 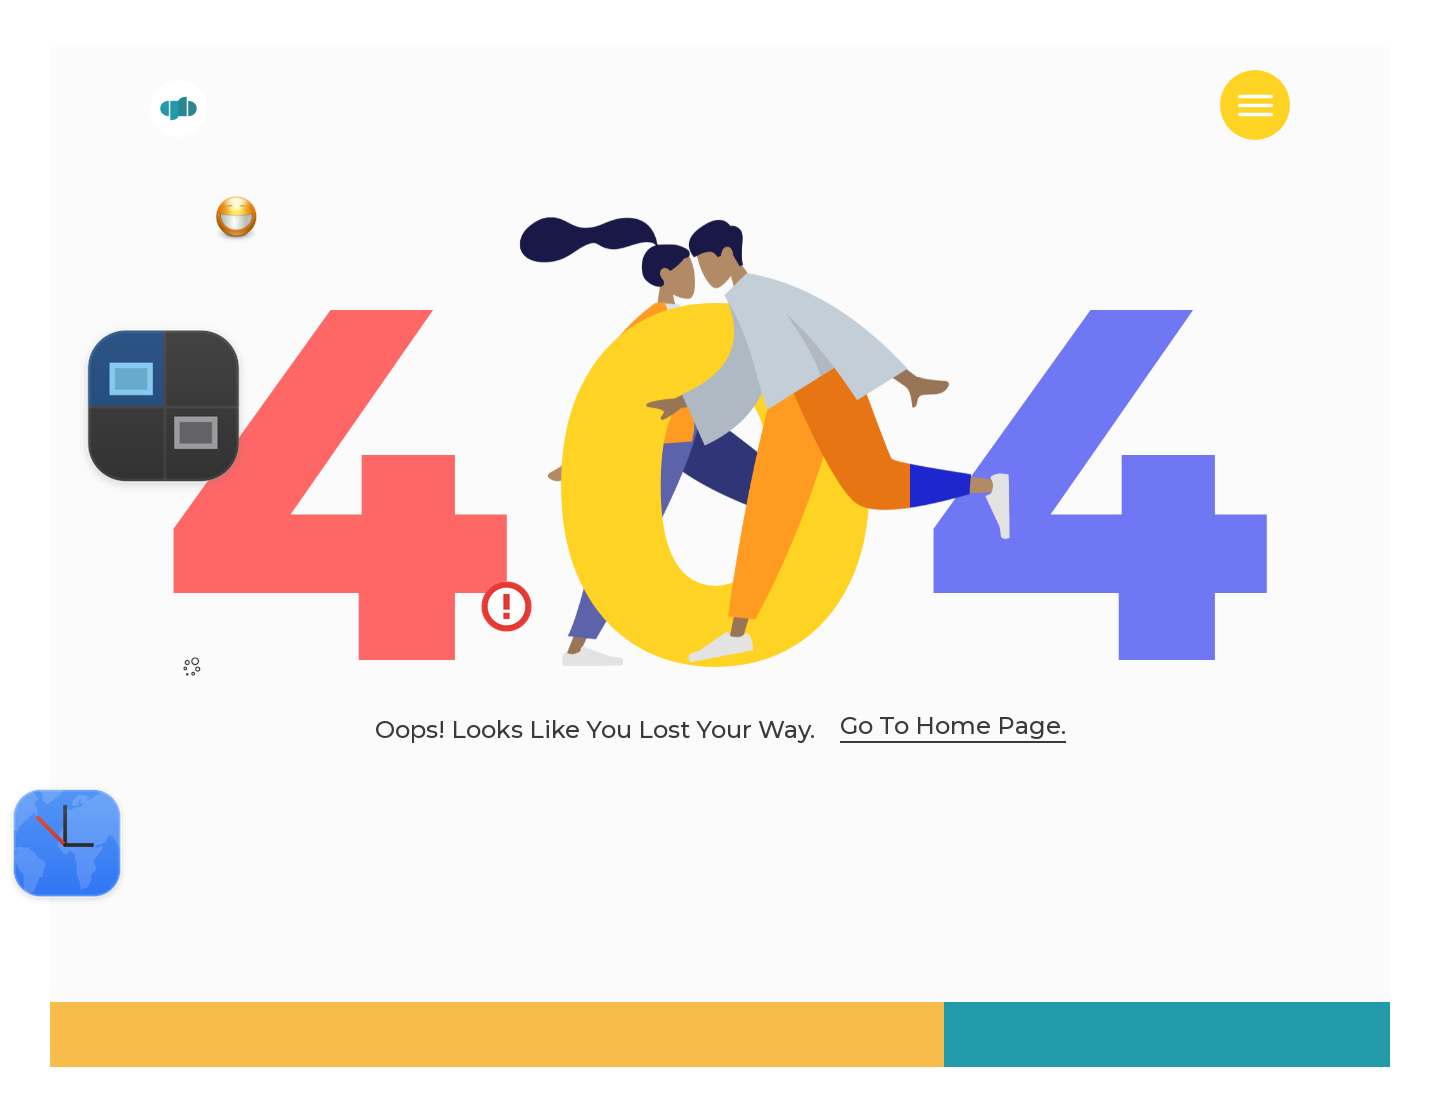 I want to click on access virtual desktop preferences, so click(x=163, y=408).